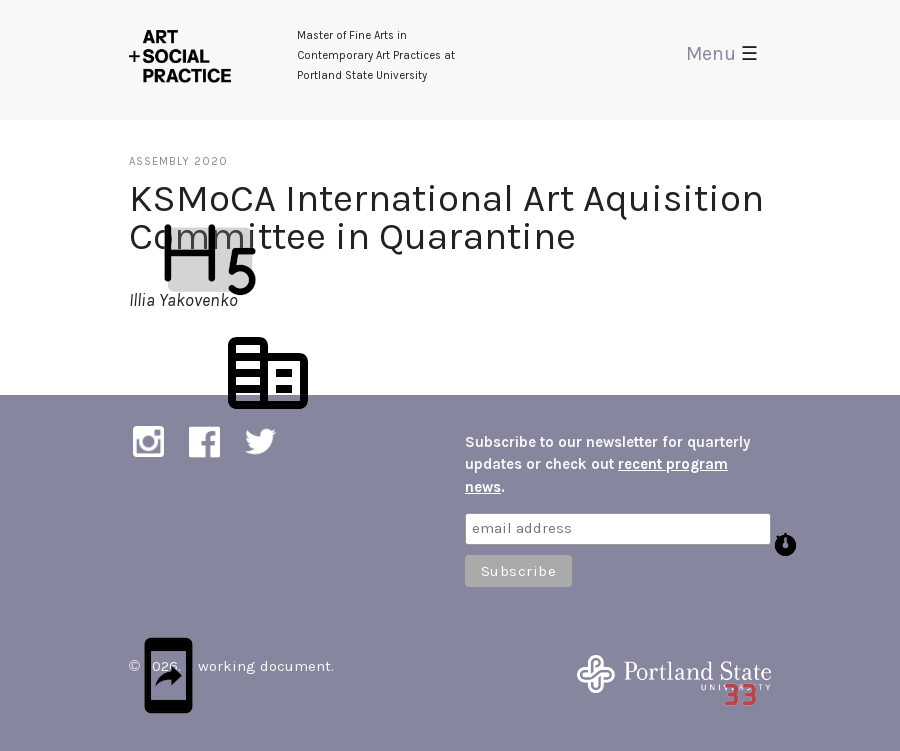  Describe the element at coordinates (168, 675) in the screenshot. I see `share your mobile screen with others` at that location.